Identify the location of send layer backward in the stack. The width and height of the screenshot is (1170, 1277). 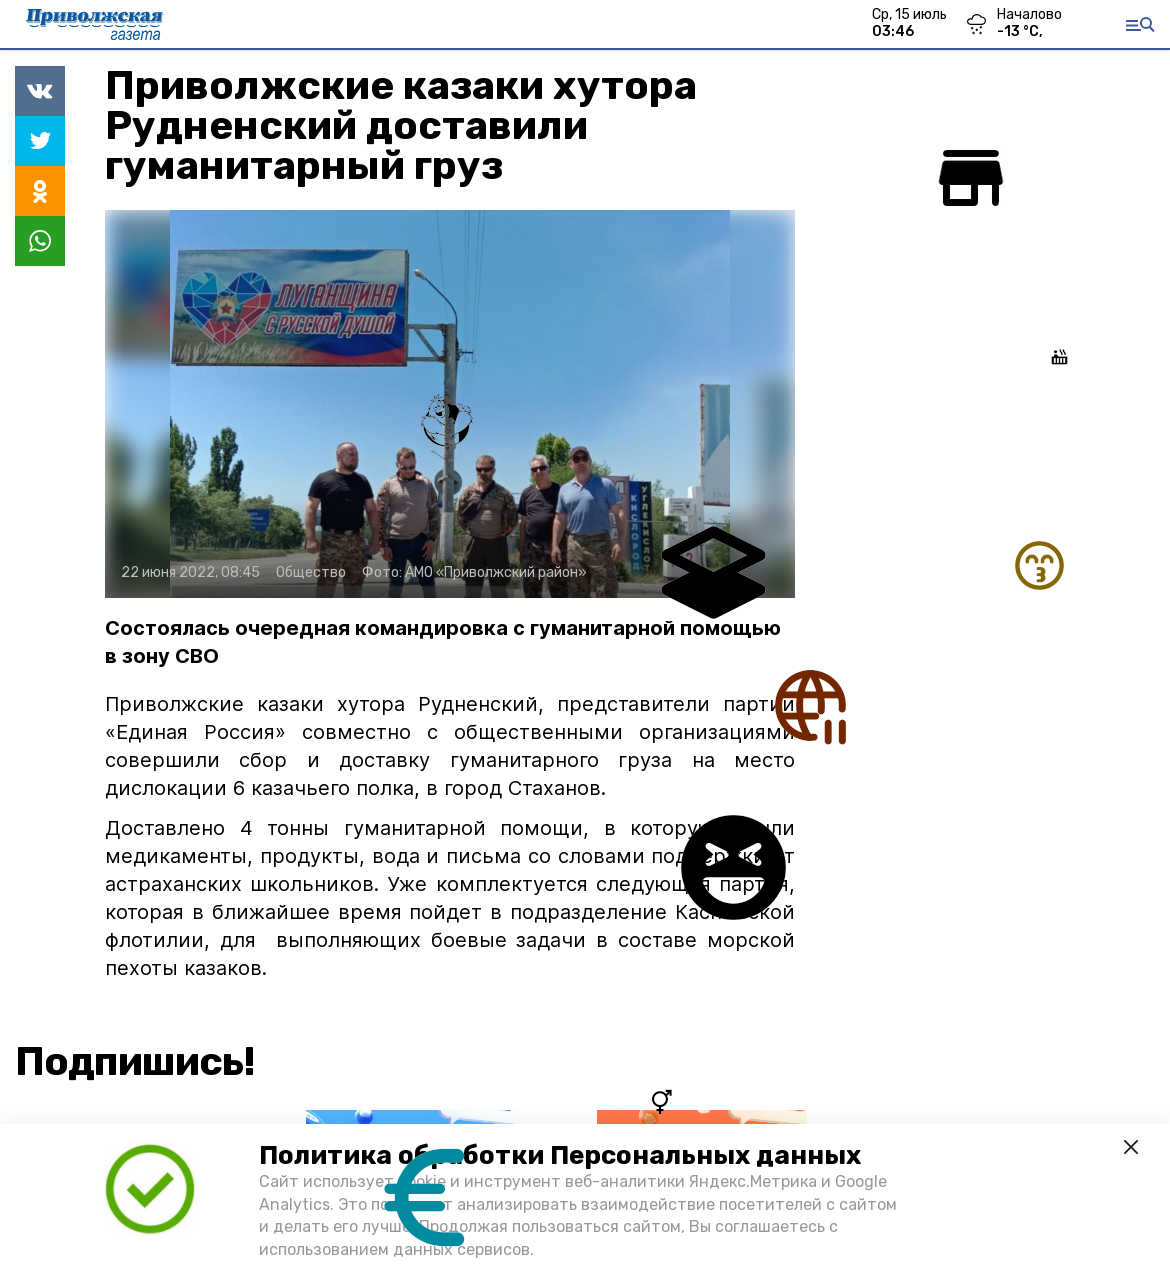
(713, 572).